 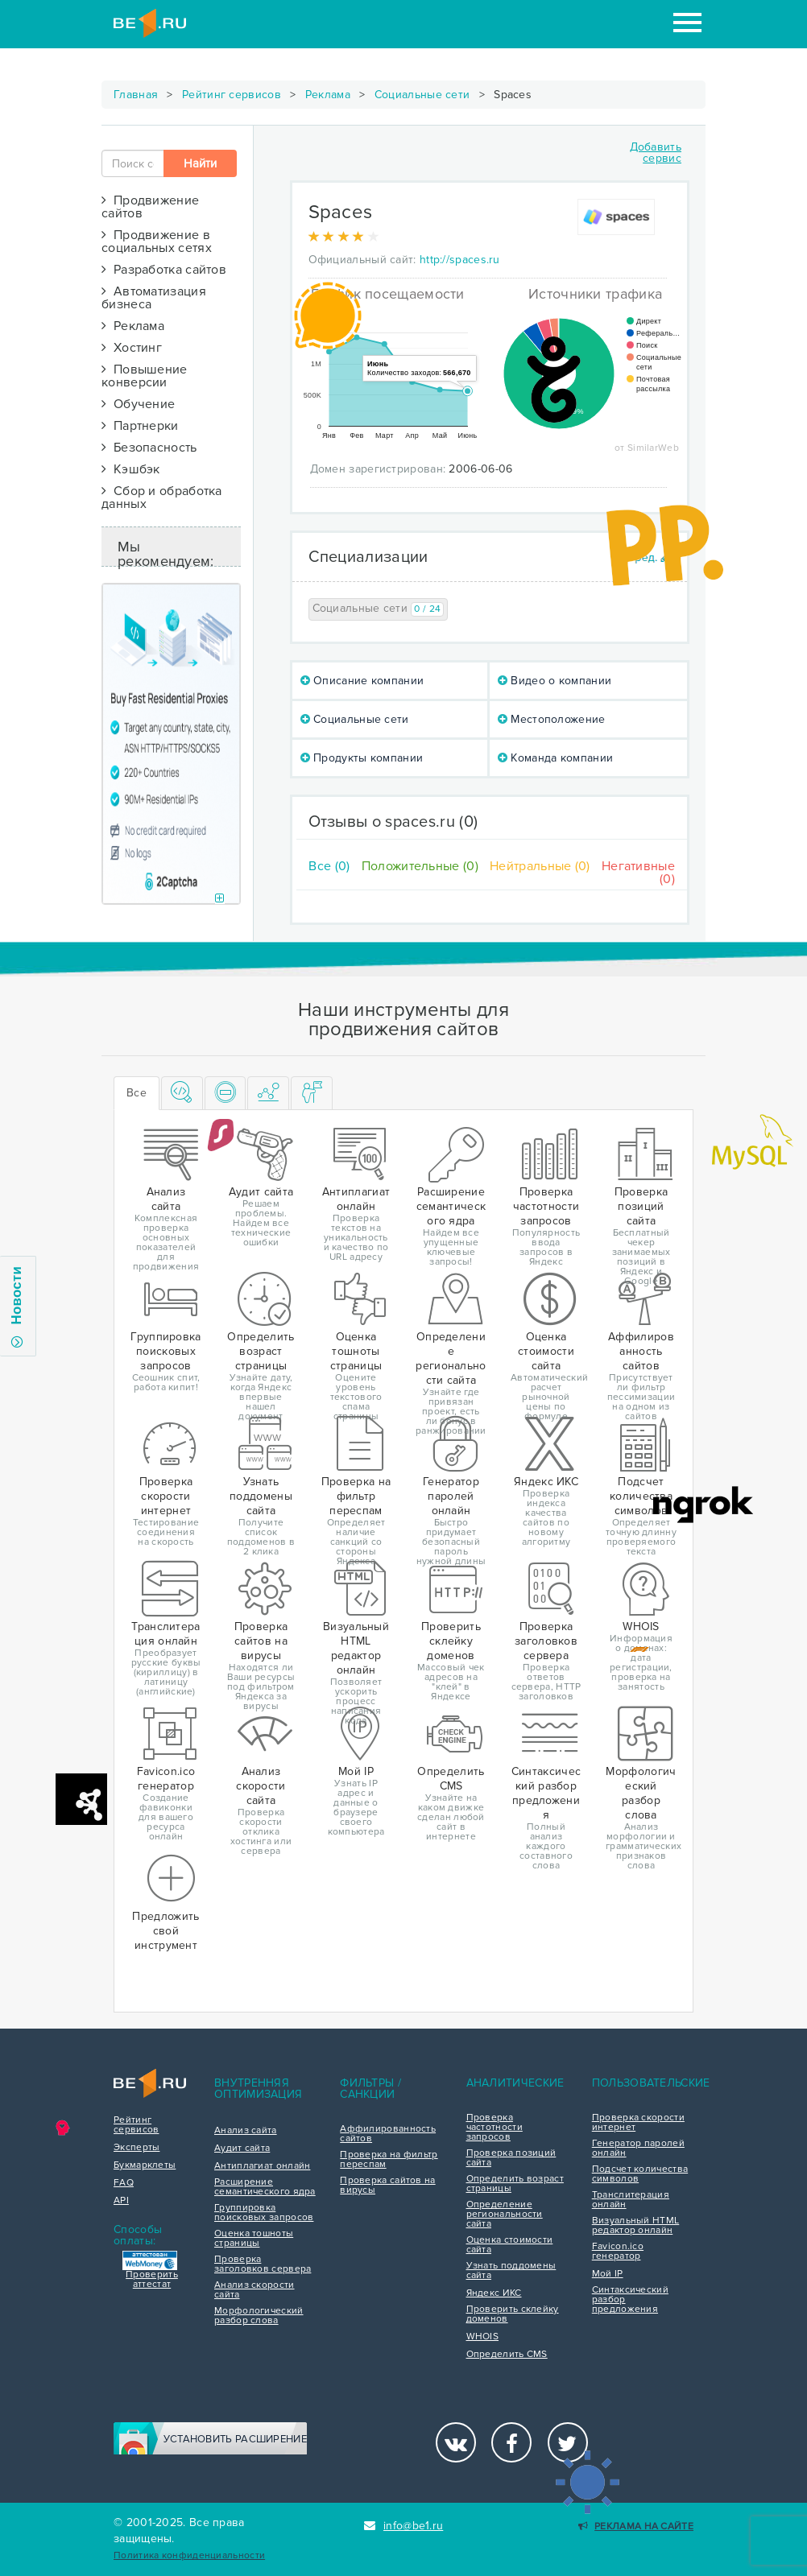 I want to click on open signal messenger app, so click(x=328, y=316).